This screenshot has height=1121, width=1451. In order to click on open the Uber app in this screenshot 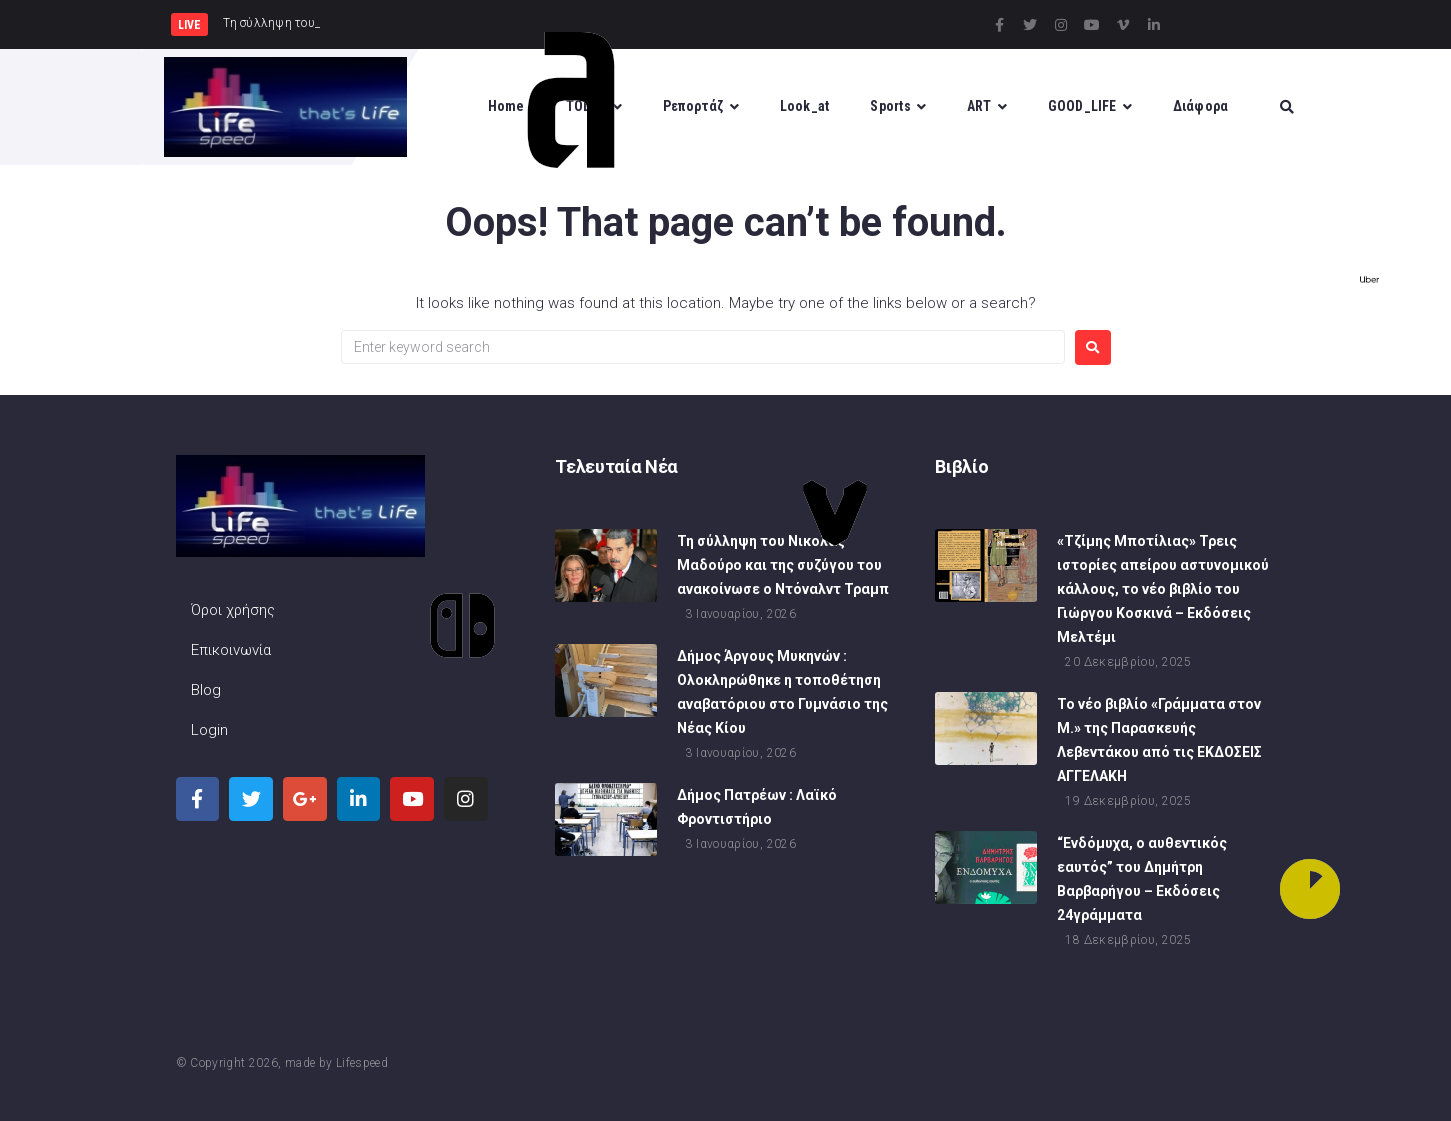, I will do `click(1369, 279)`.